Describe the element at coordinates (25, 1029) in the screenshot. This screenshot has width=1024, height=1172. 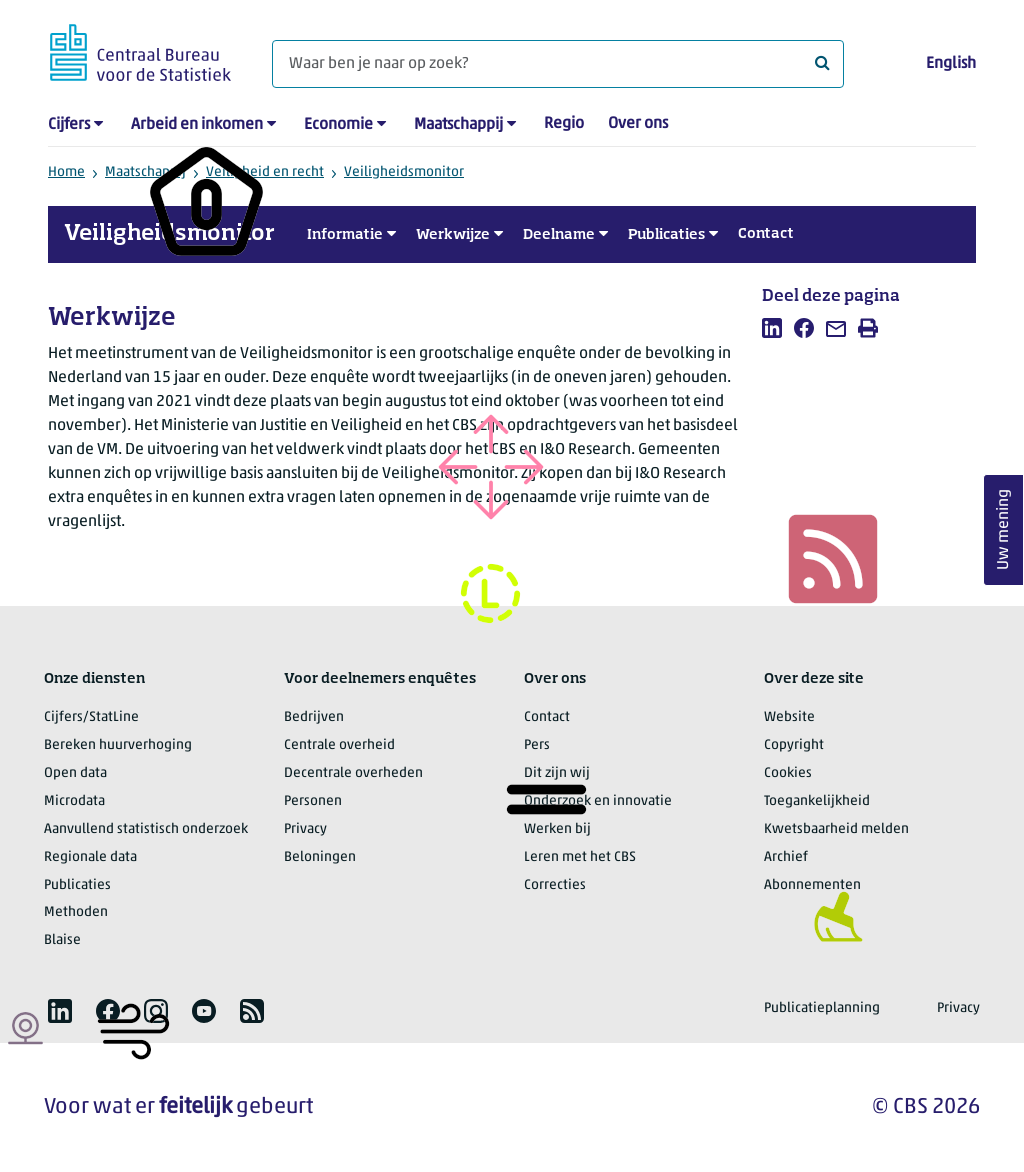
I see `enable webcam or video camera` at that location.